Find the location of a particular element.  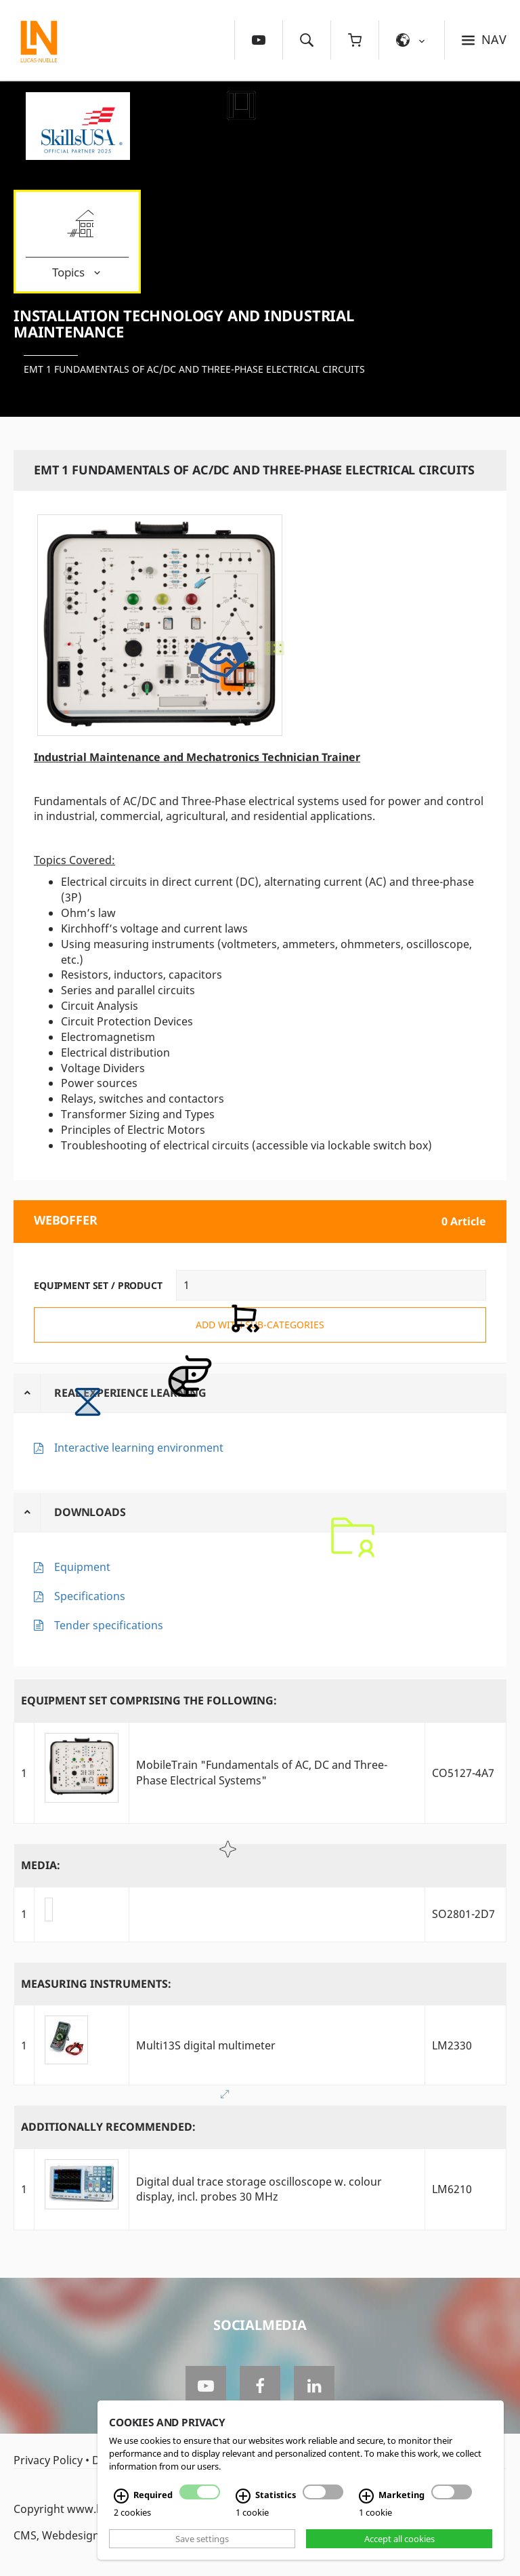

indicates a featured or highlighted item is located at coordinates (228, 1849).